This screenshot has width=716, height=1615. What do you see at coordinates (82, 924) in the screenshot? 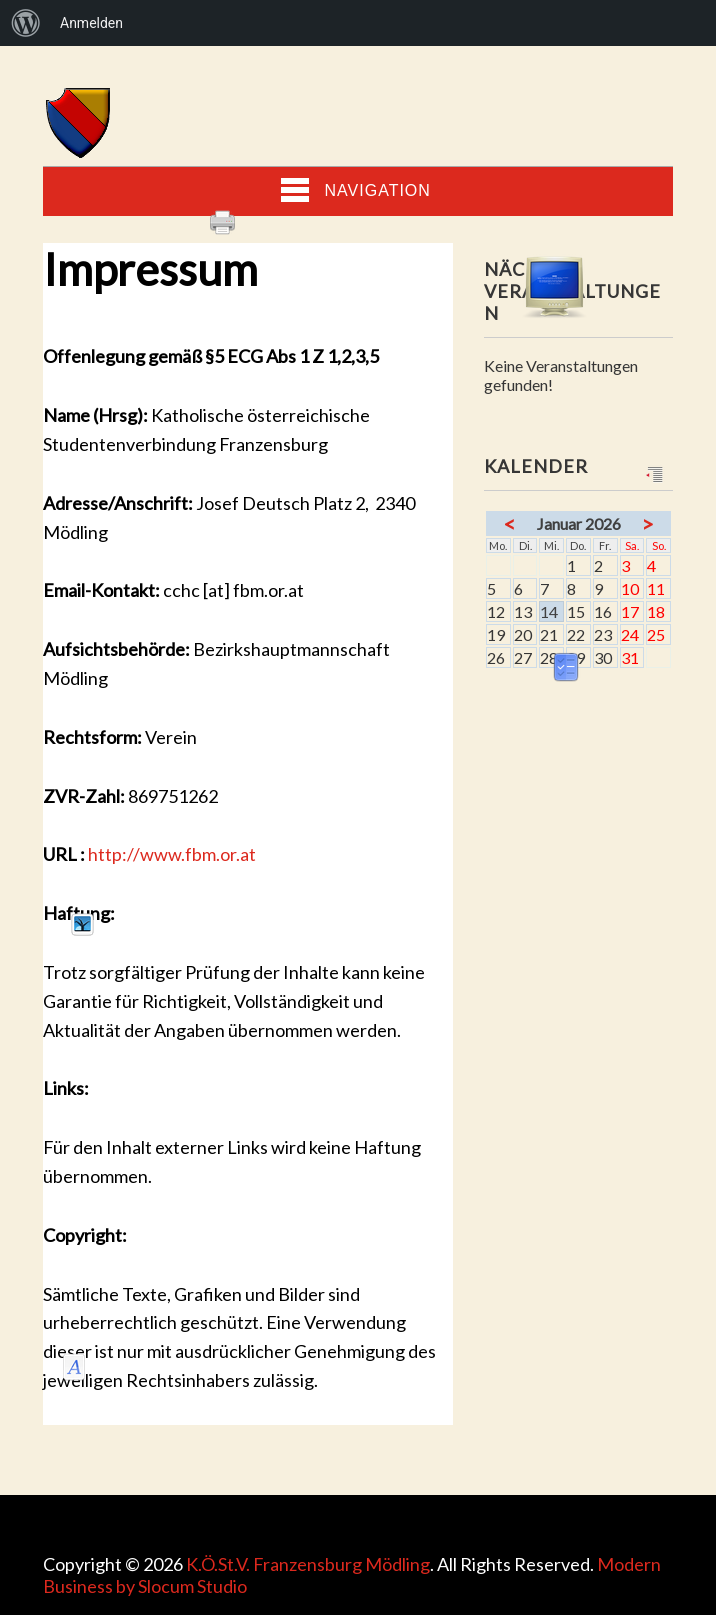
I see `open shotwell photo manager` at bounding box center [82, 924].